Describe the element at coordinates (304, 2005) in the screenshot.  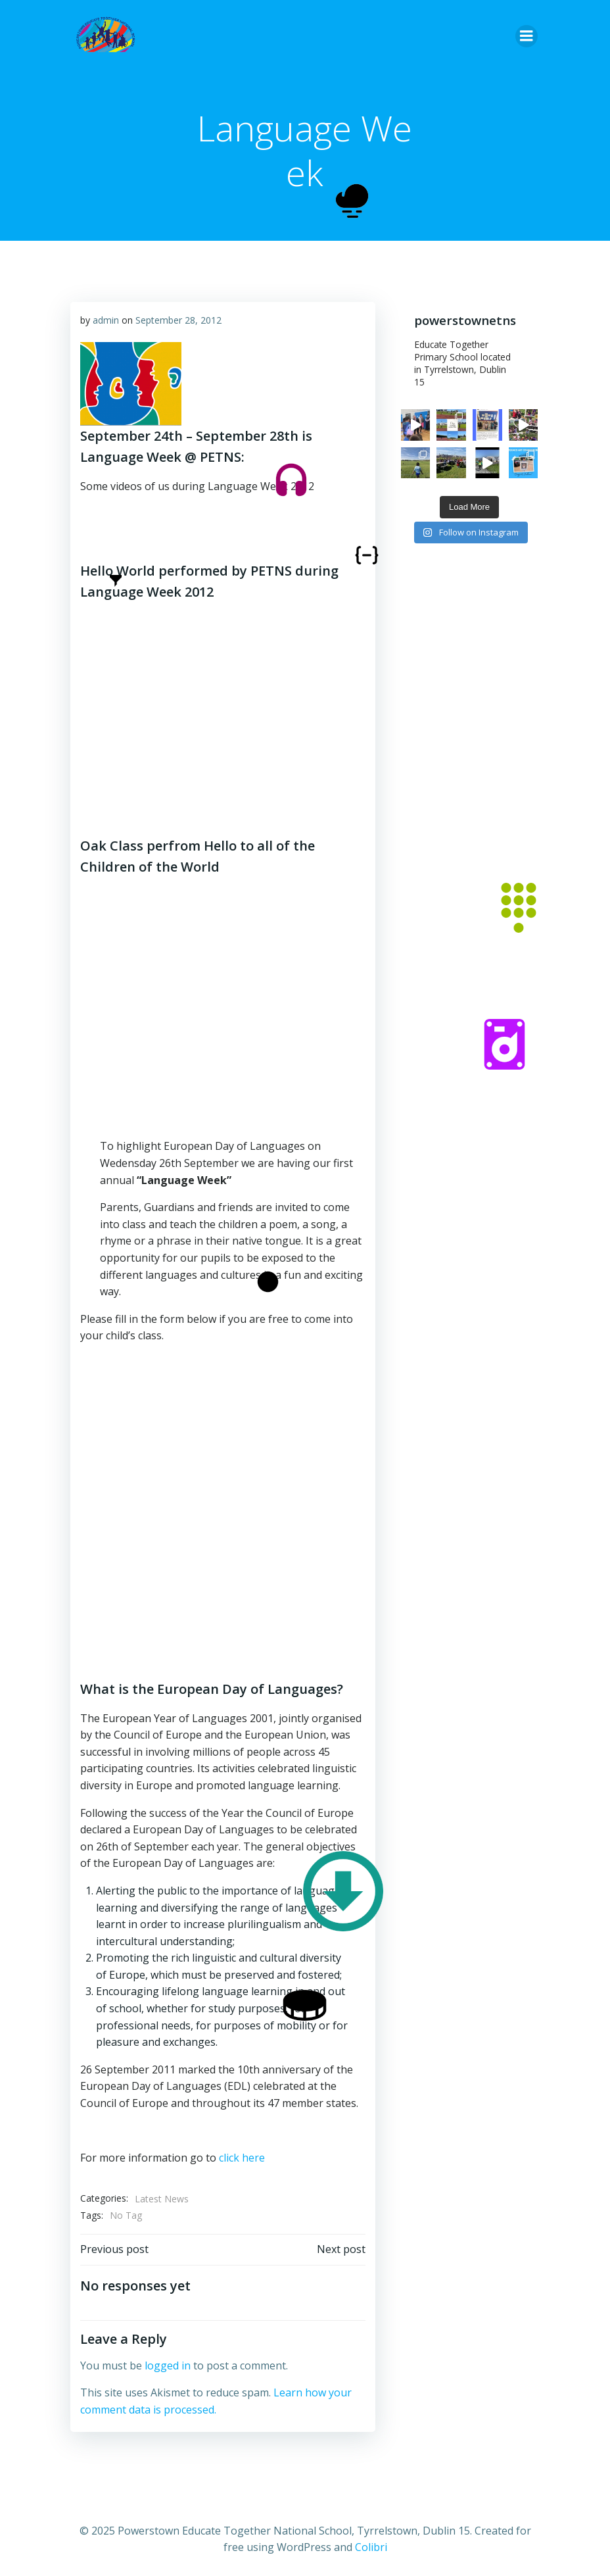
I see `view your coin balance or currency` at that location.